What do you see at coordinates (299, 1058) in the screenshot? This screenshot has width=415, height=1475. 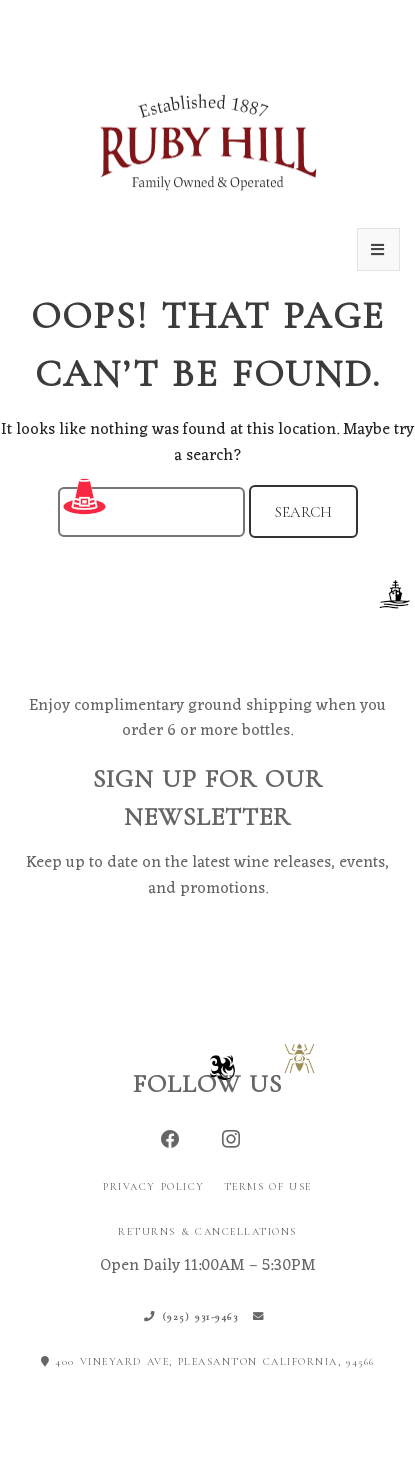 I see `indicates a spider or arachnid creature in game` at bounding box center [299, 1058].